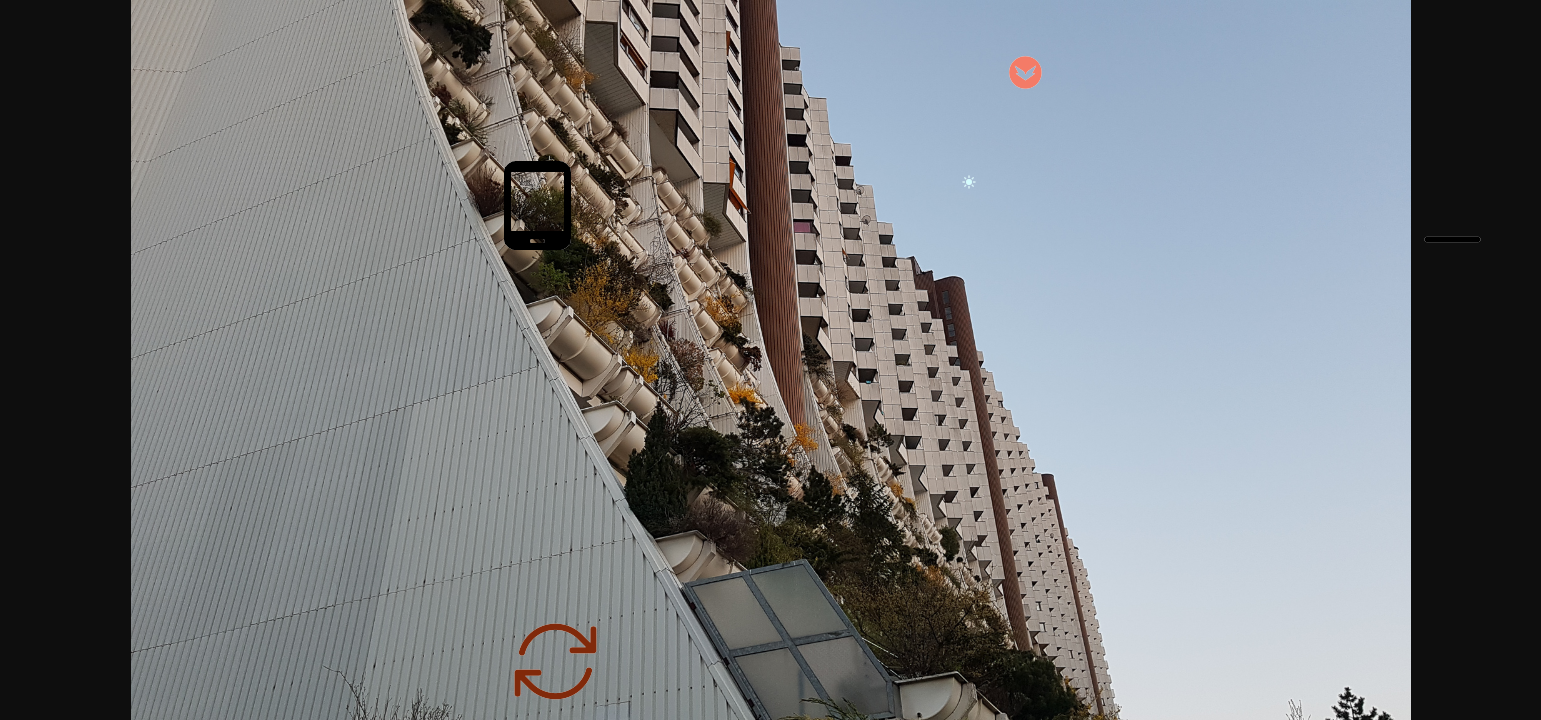  What do you see at coordinates (969, 182) in the screenshot?
I see `switch to light mode` at bounding box center [969, 182].